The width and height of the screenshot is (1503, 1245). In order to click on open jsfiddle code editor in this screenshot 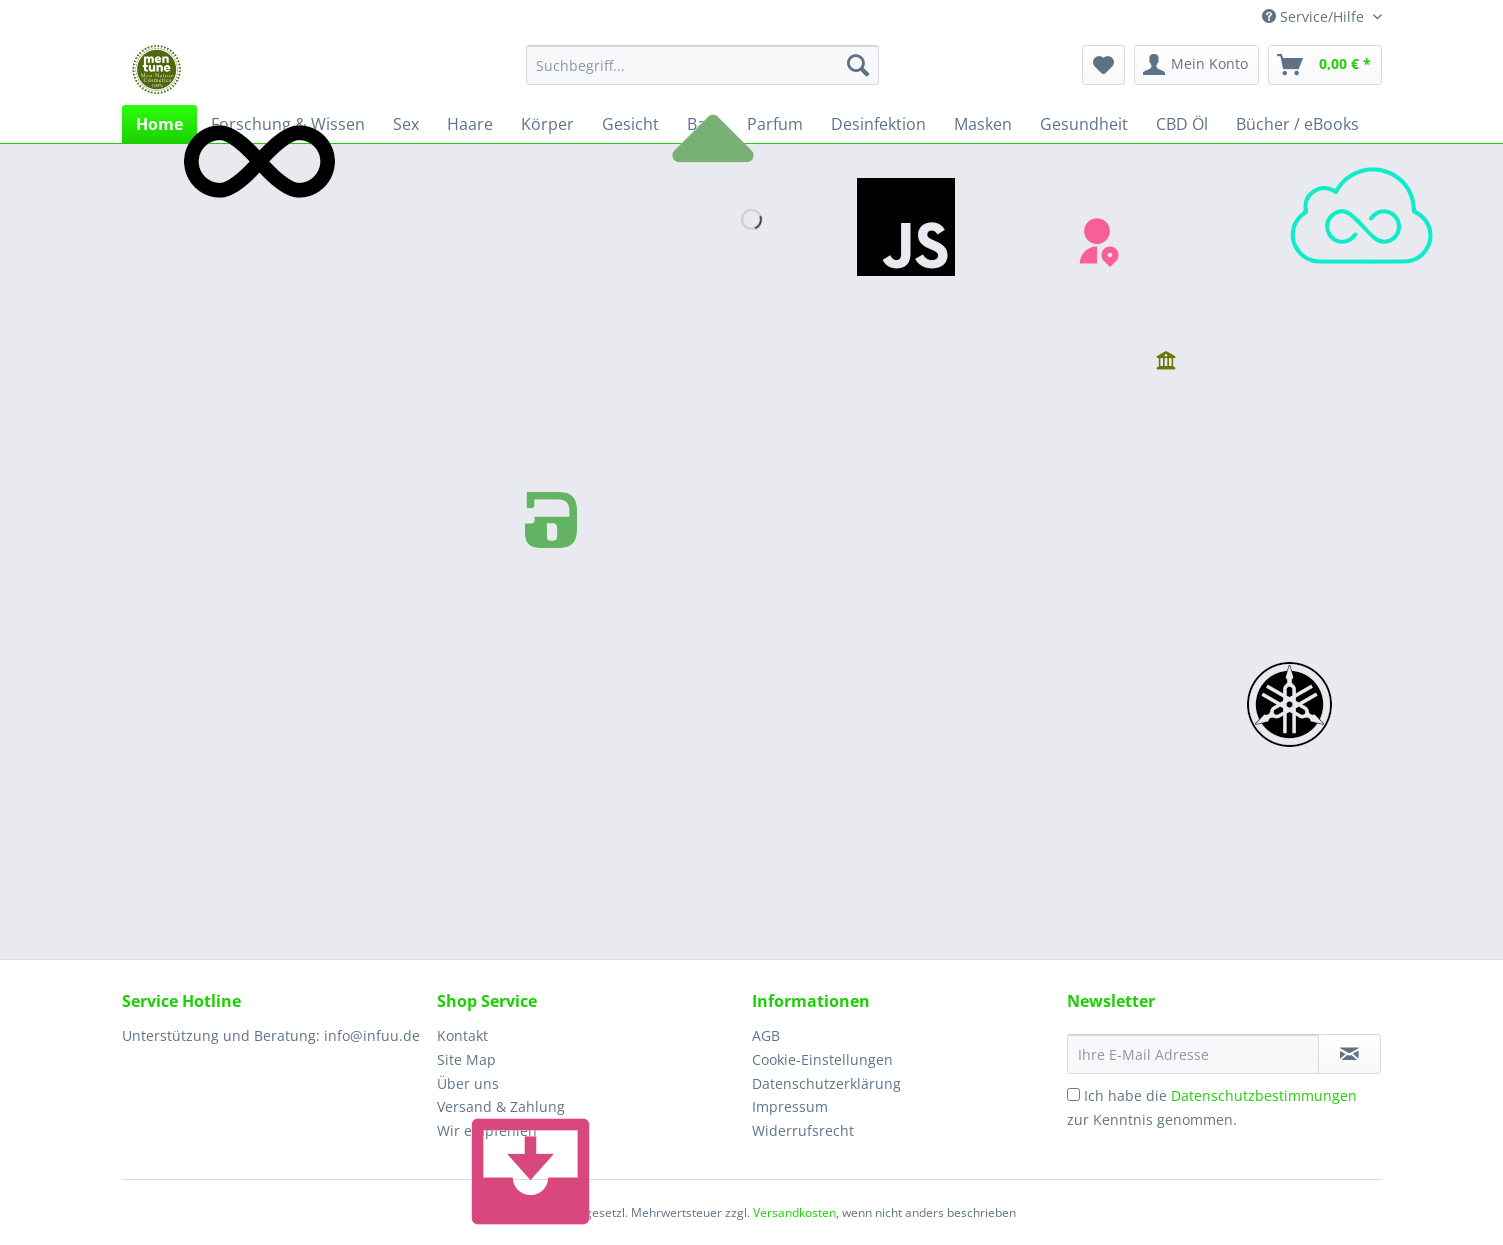, I will do `click(1361, 215)`.